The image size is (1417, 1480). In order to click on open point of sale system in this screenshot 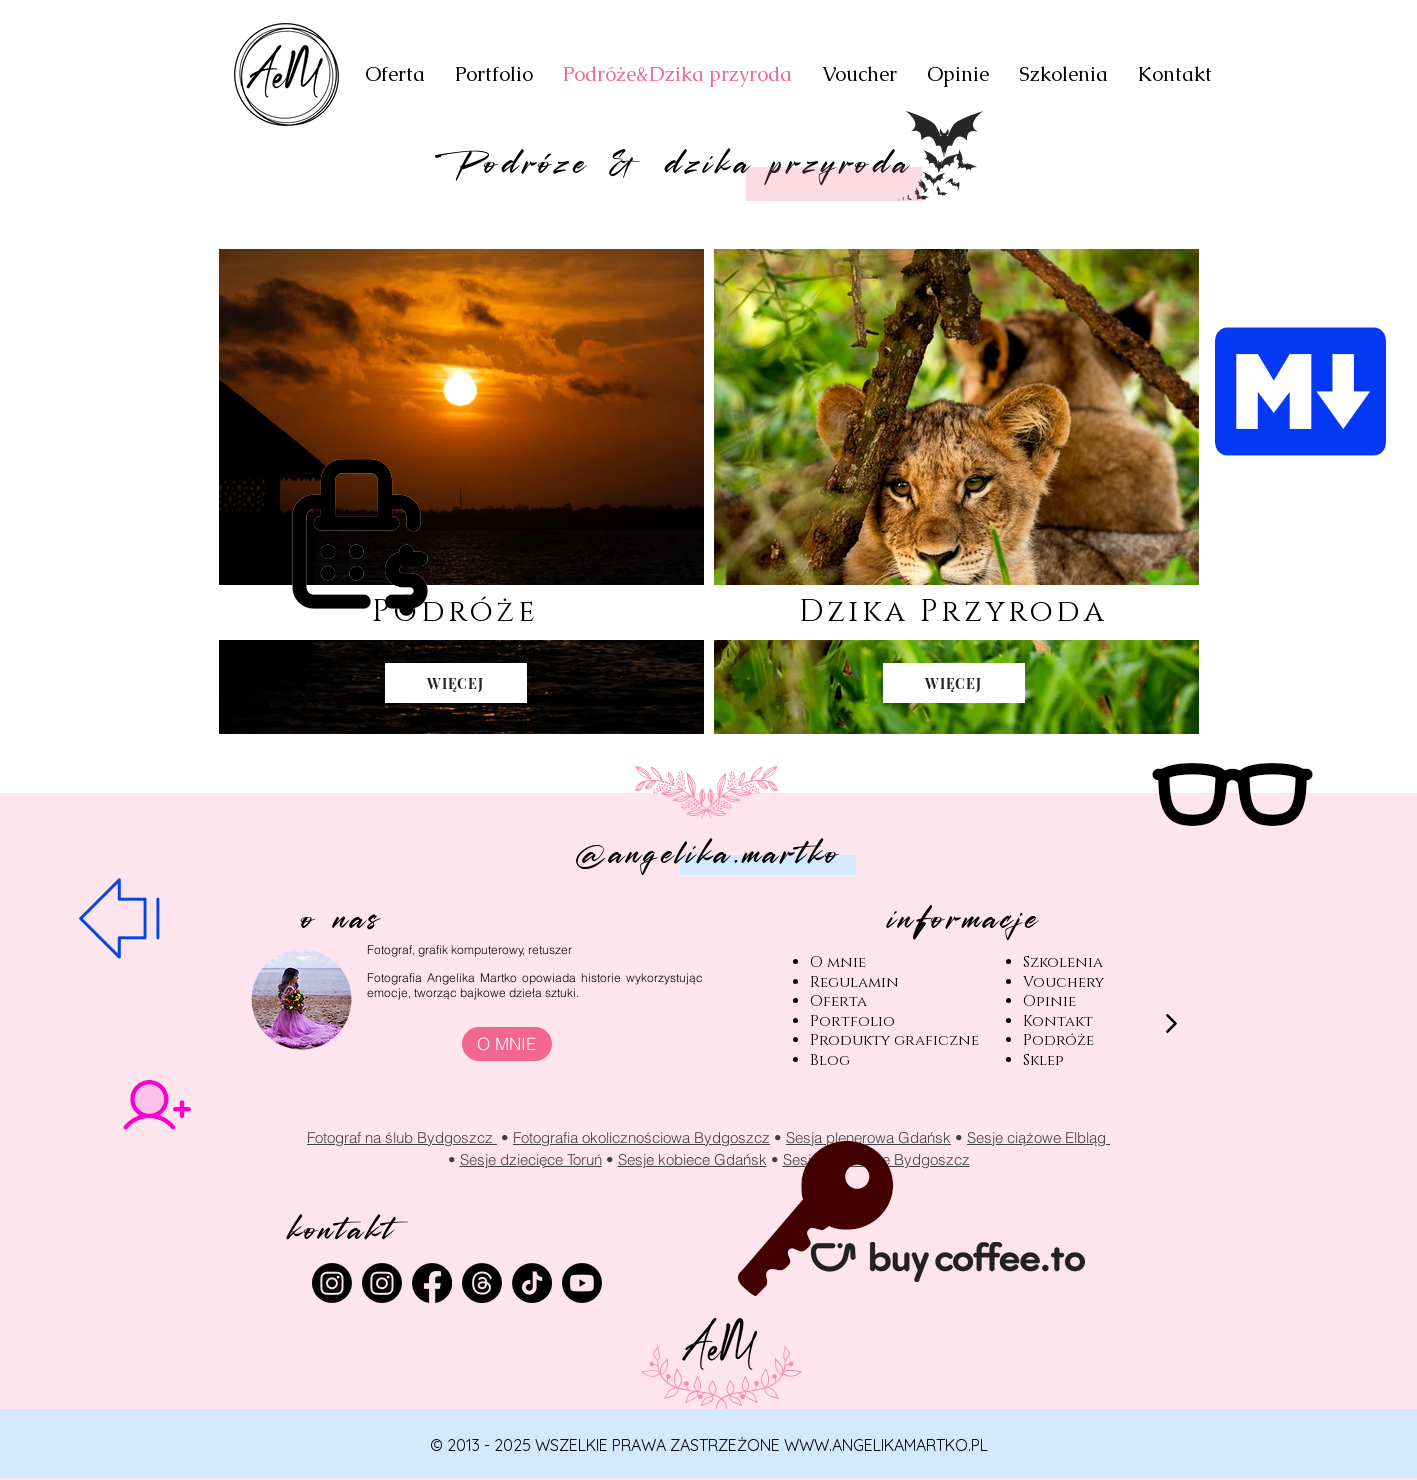, I will do `click(356, 537)`.